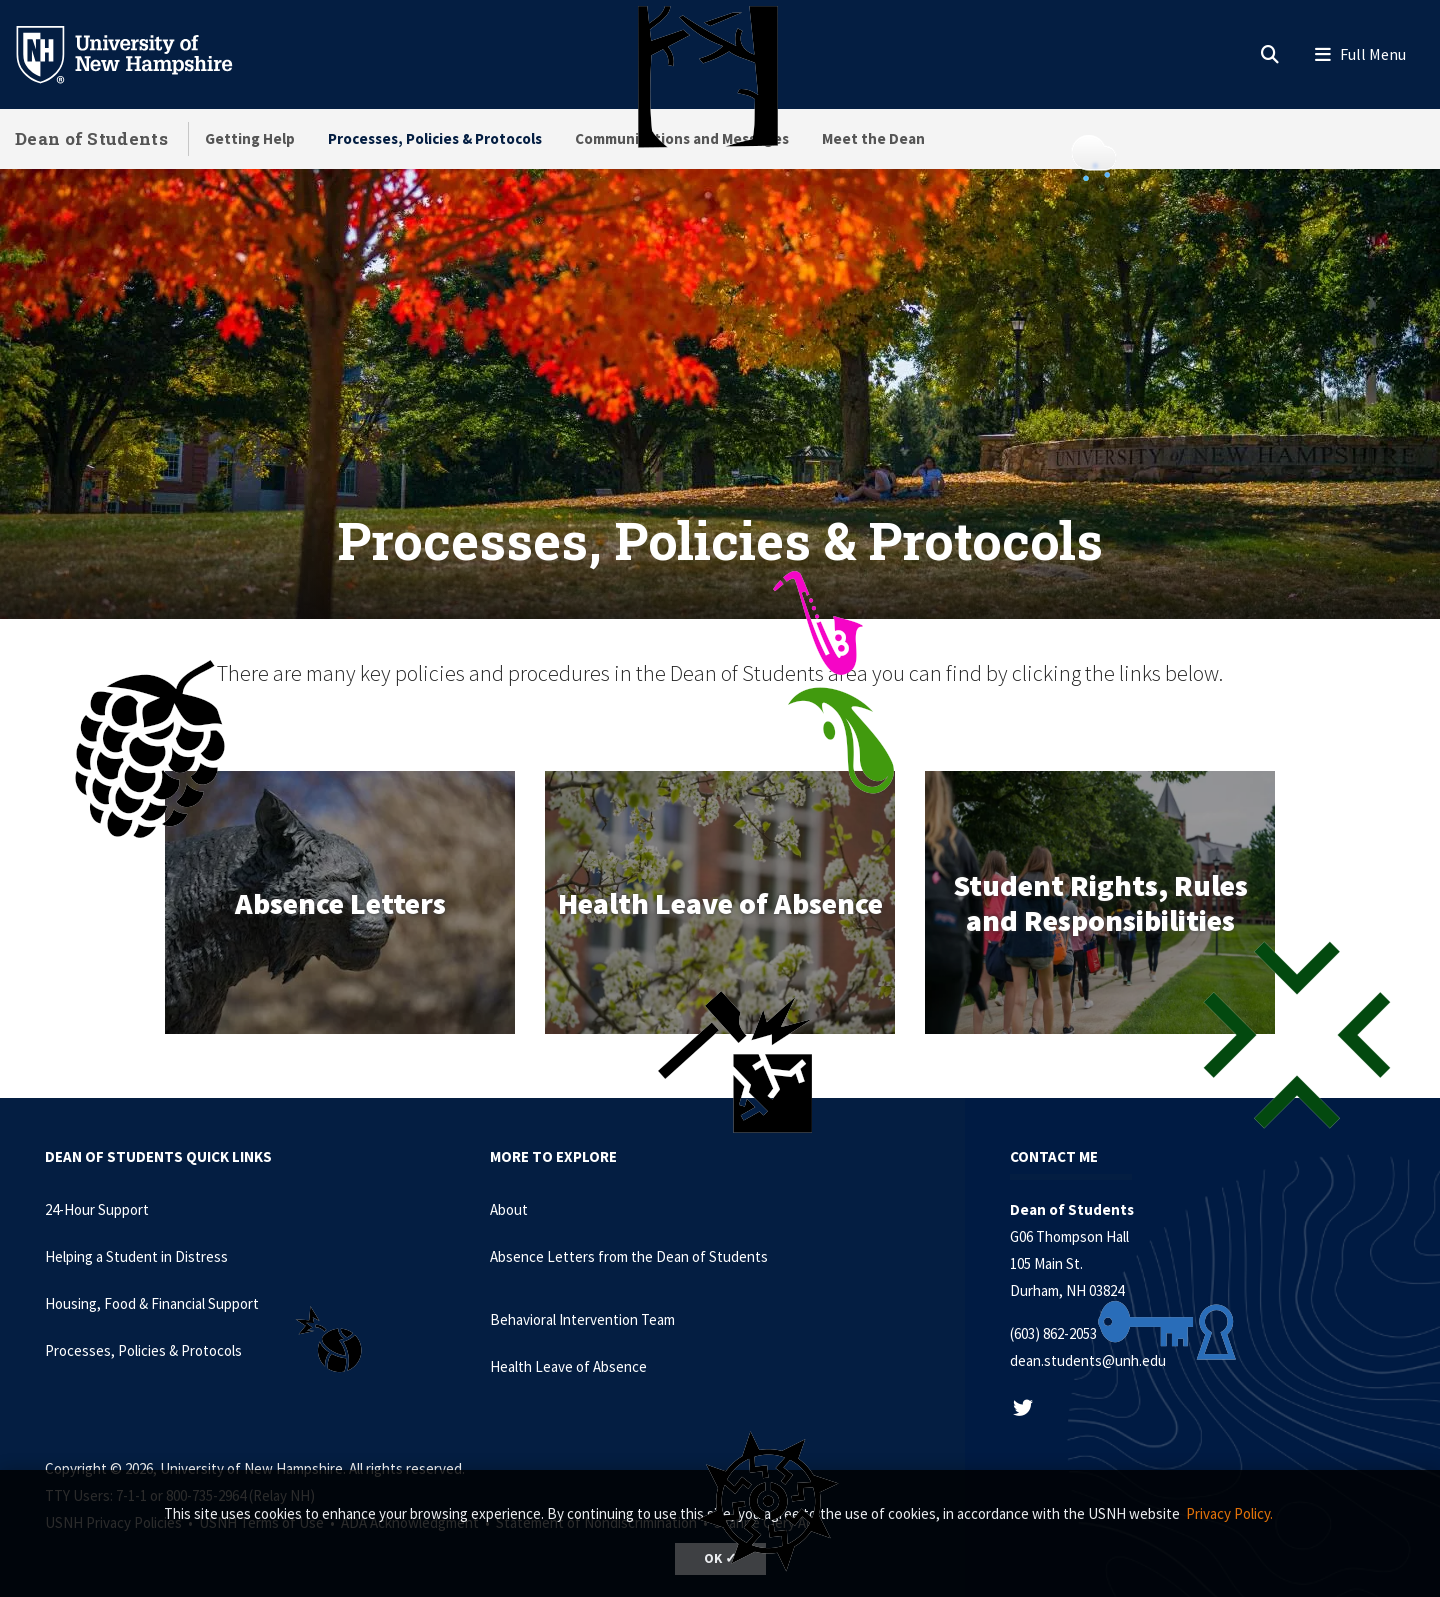 The image size is (1440, 1597). Describe the element at coordinates (768, 1500) in the screenshot. I see `a trap or hazard element in a game` at that location.